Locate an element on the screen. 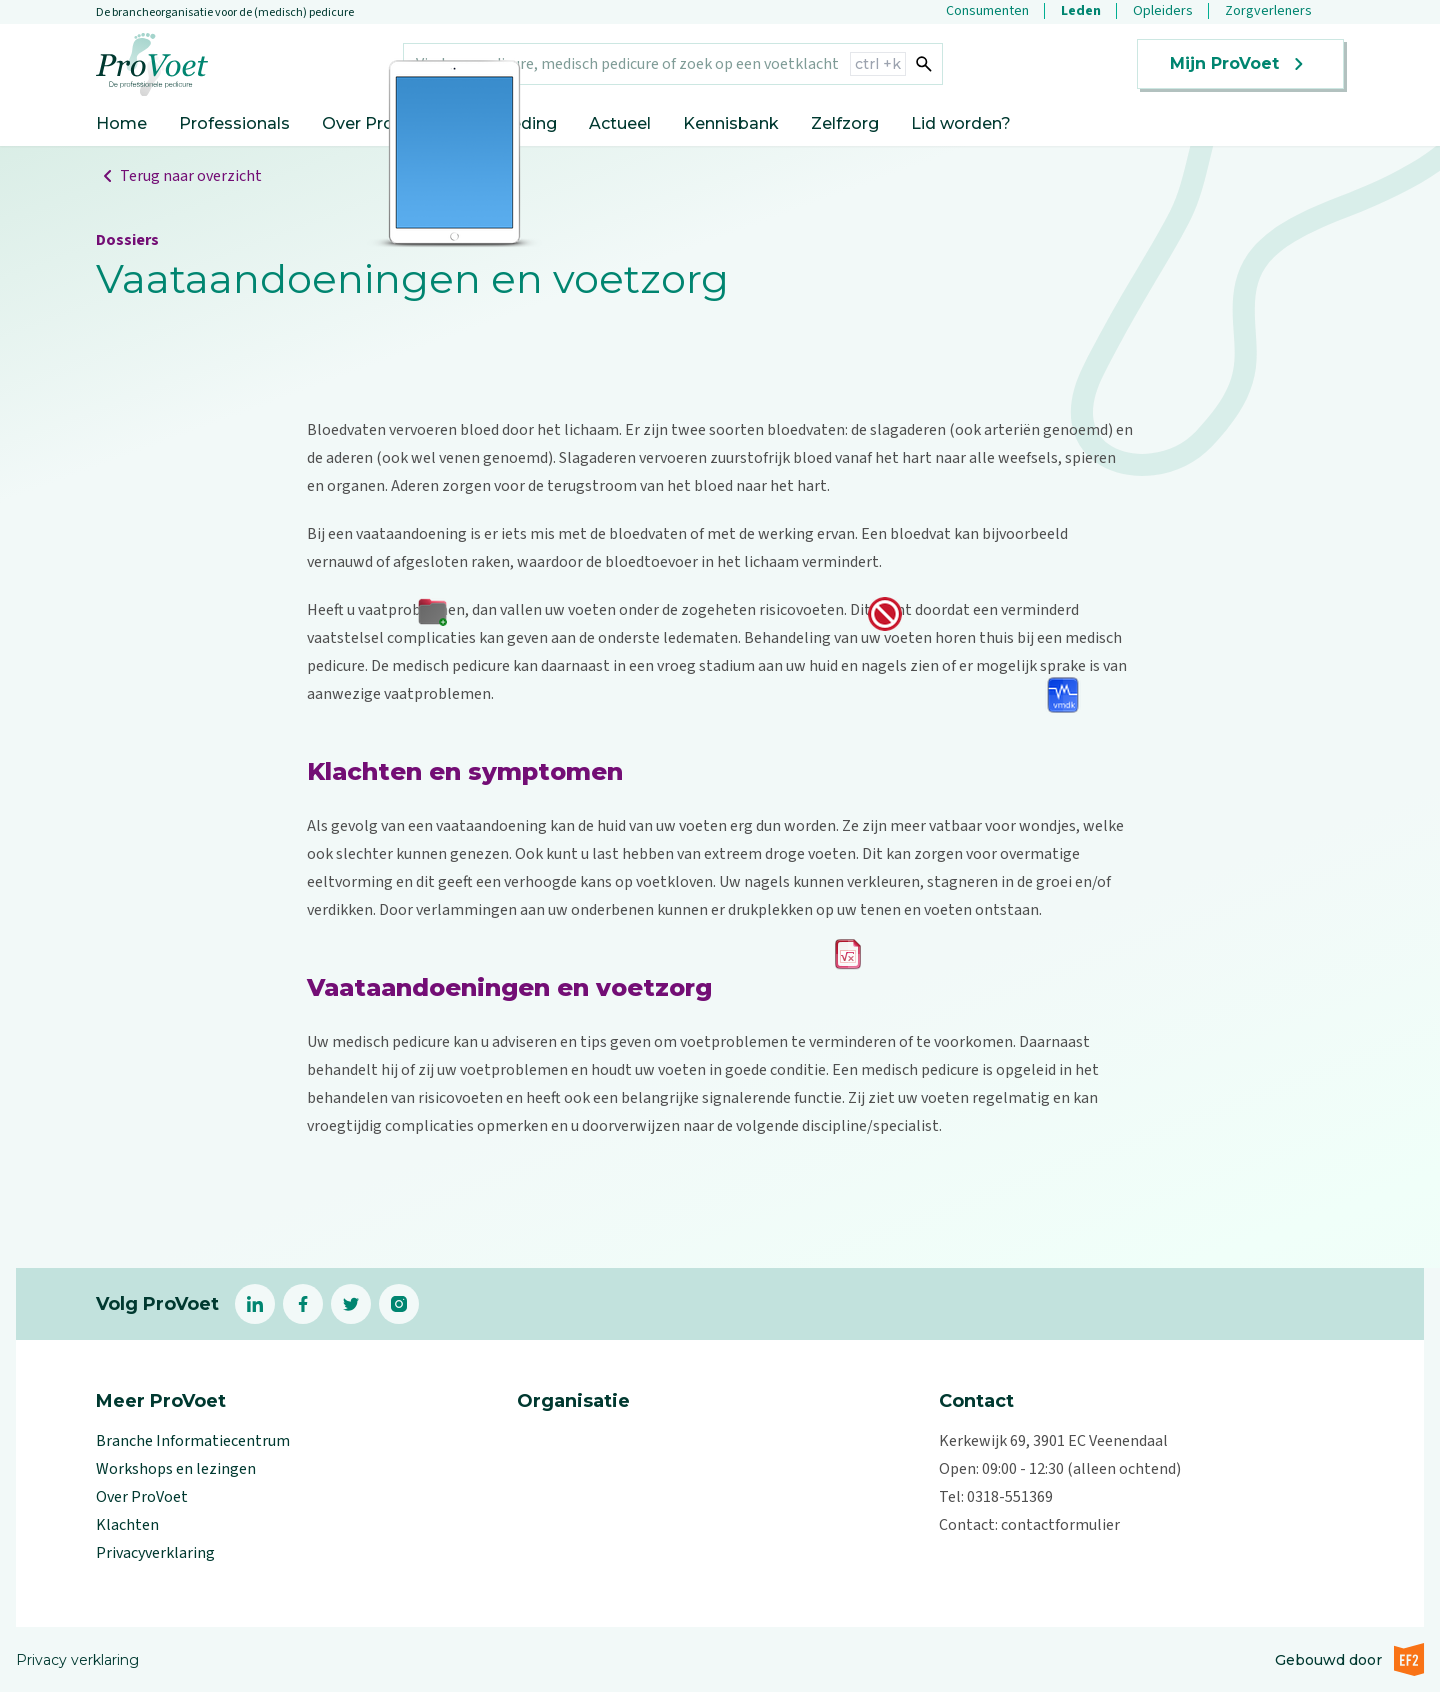 Image resolution: width=1440 pixels, height=1692 pixels. open a formula template file is located at coordinates (848, 954).